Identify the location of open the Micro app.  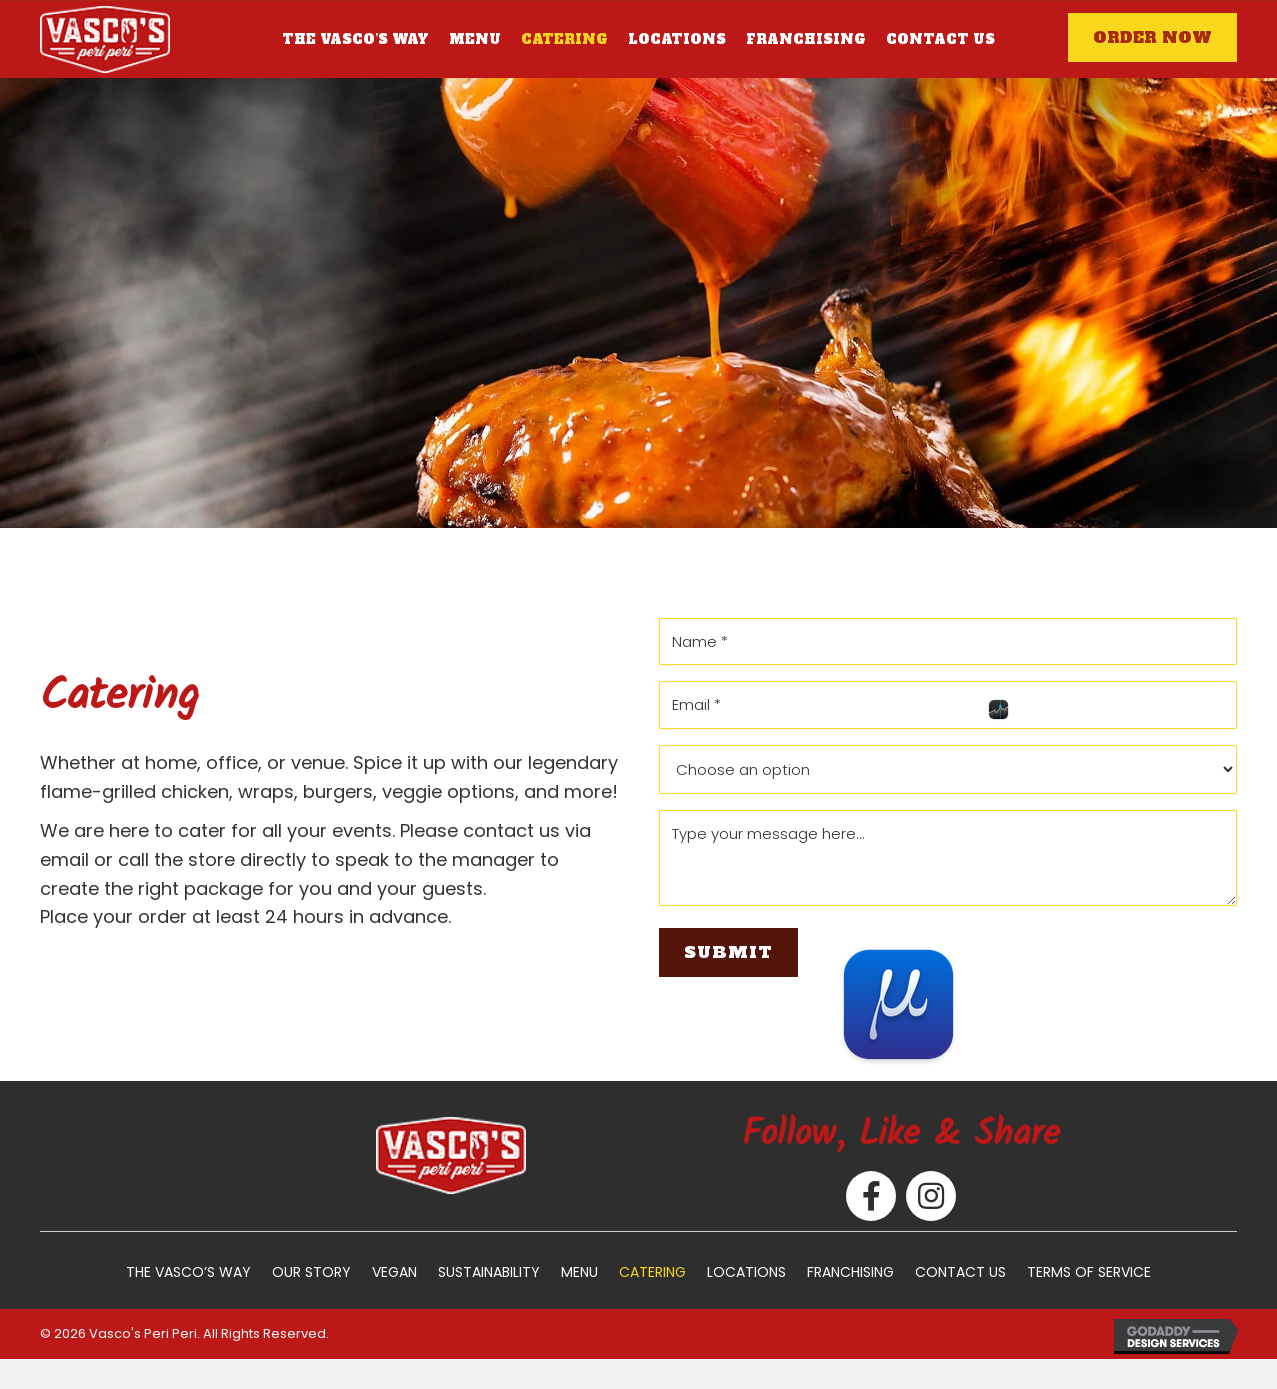
(898, 1004).